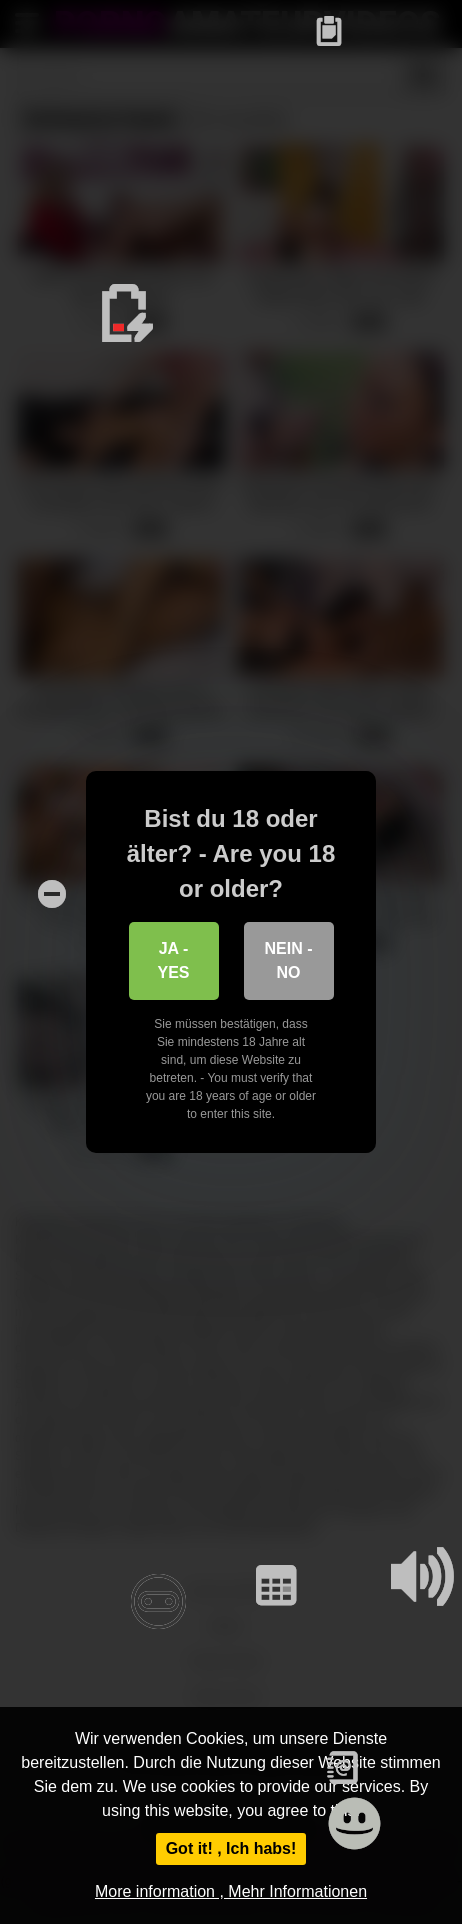 The height and width of the screenshot is (1924, 462). Describe the element at coordinates (124, 313) in the screenshot. I see `indicates low battery while charging` at that location.